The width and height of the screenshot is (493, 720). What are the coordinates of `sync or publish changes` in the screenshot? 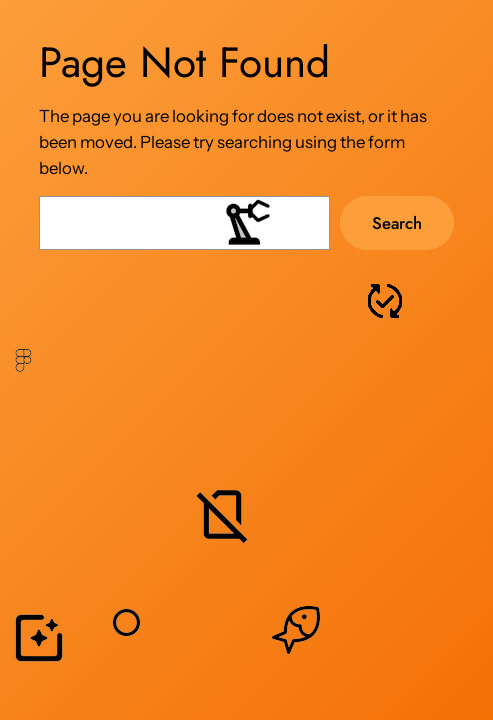 It's located at (385, 301).